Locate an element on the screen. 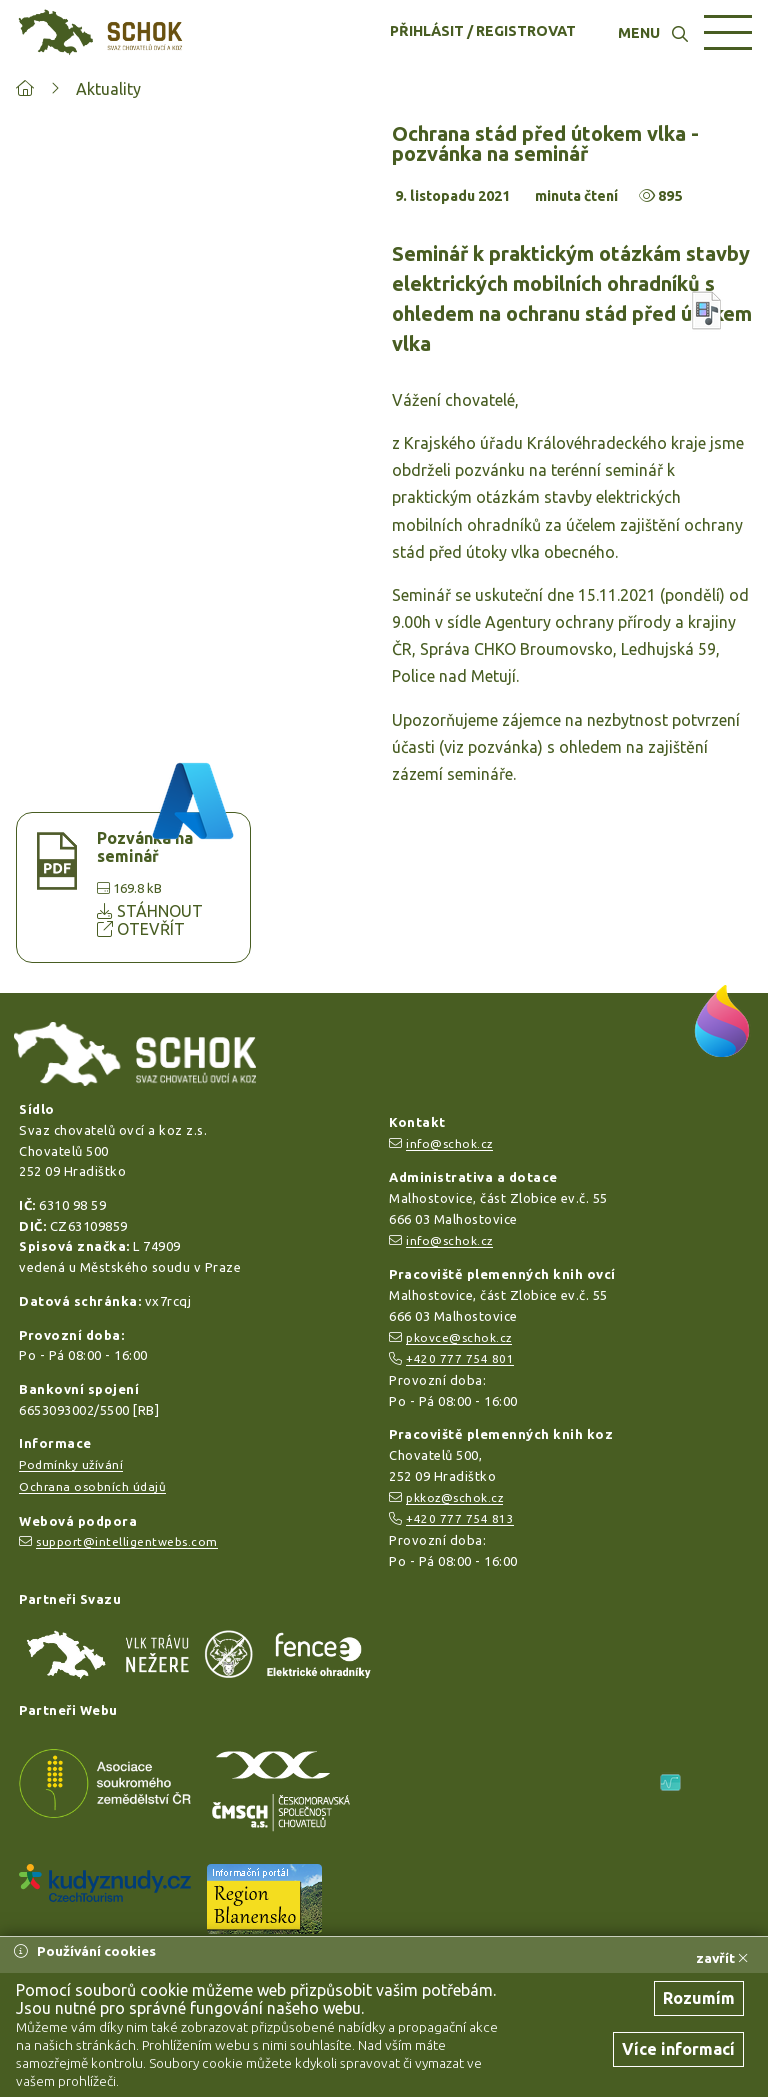  open Paint 3D application is located at coordinates (722, 1021).